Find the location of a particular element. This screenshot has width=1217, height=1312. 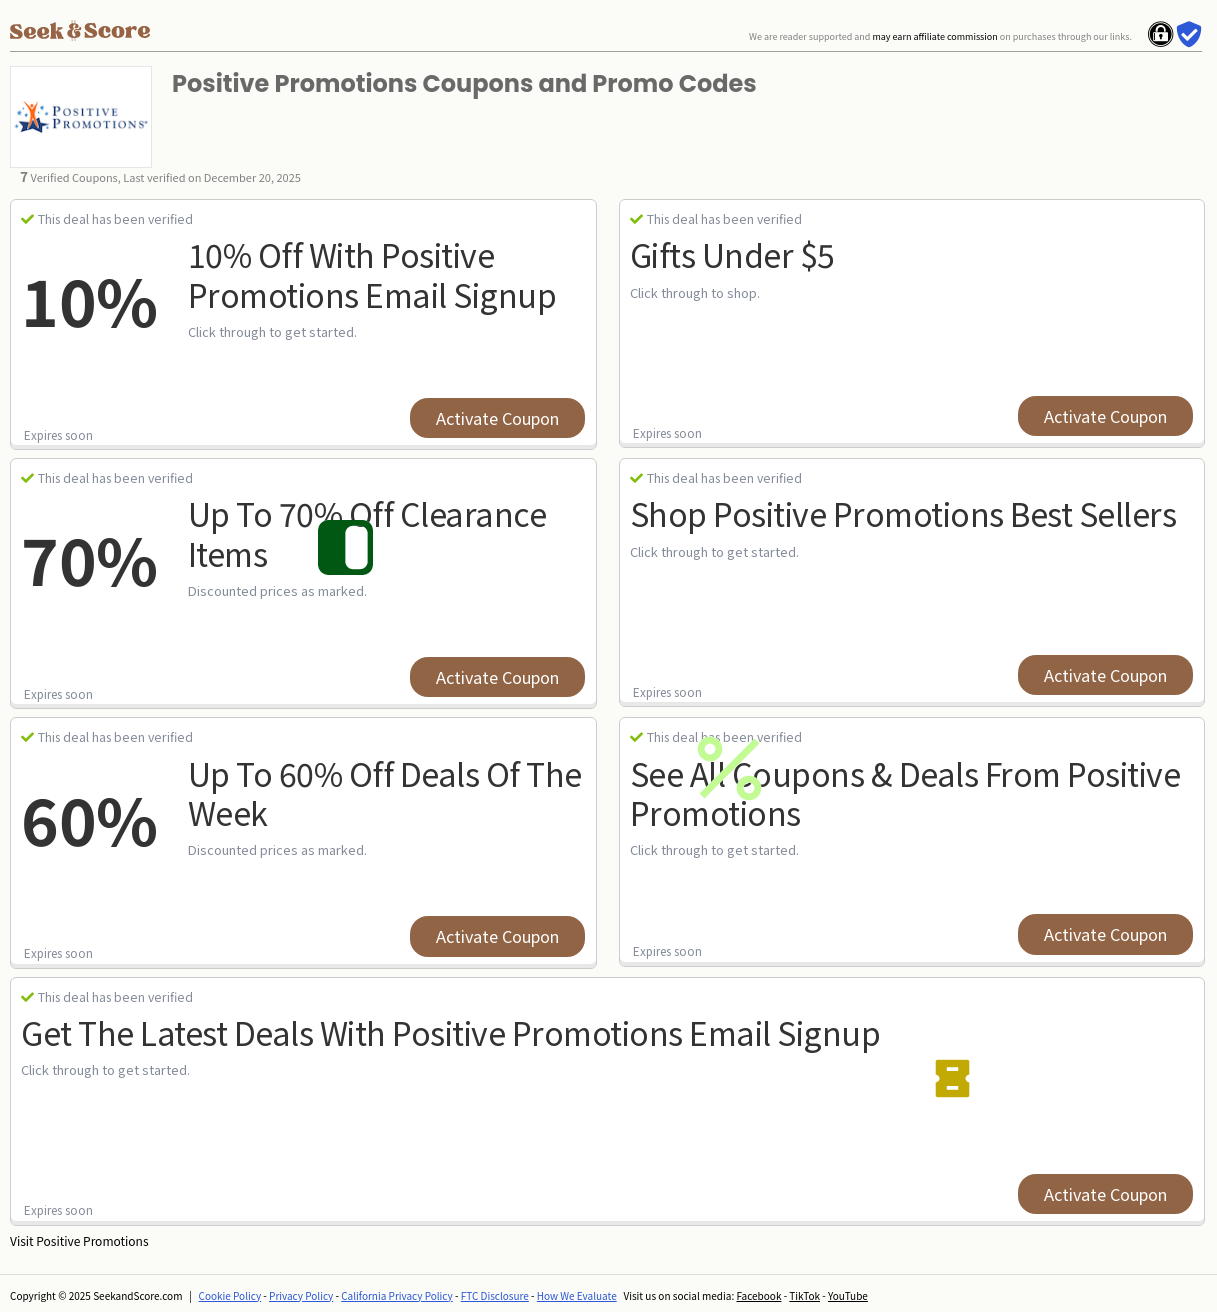

view discount or promotional offer is located at coordinates (729, 768).